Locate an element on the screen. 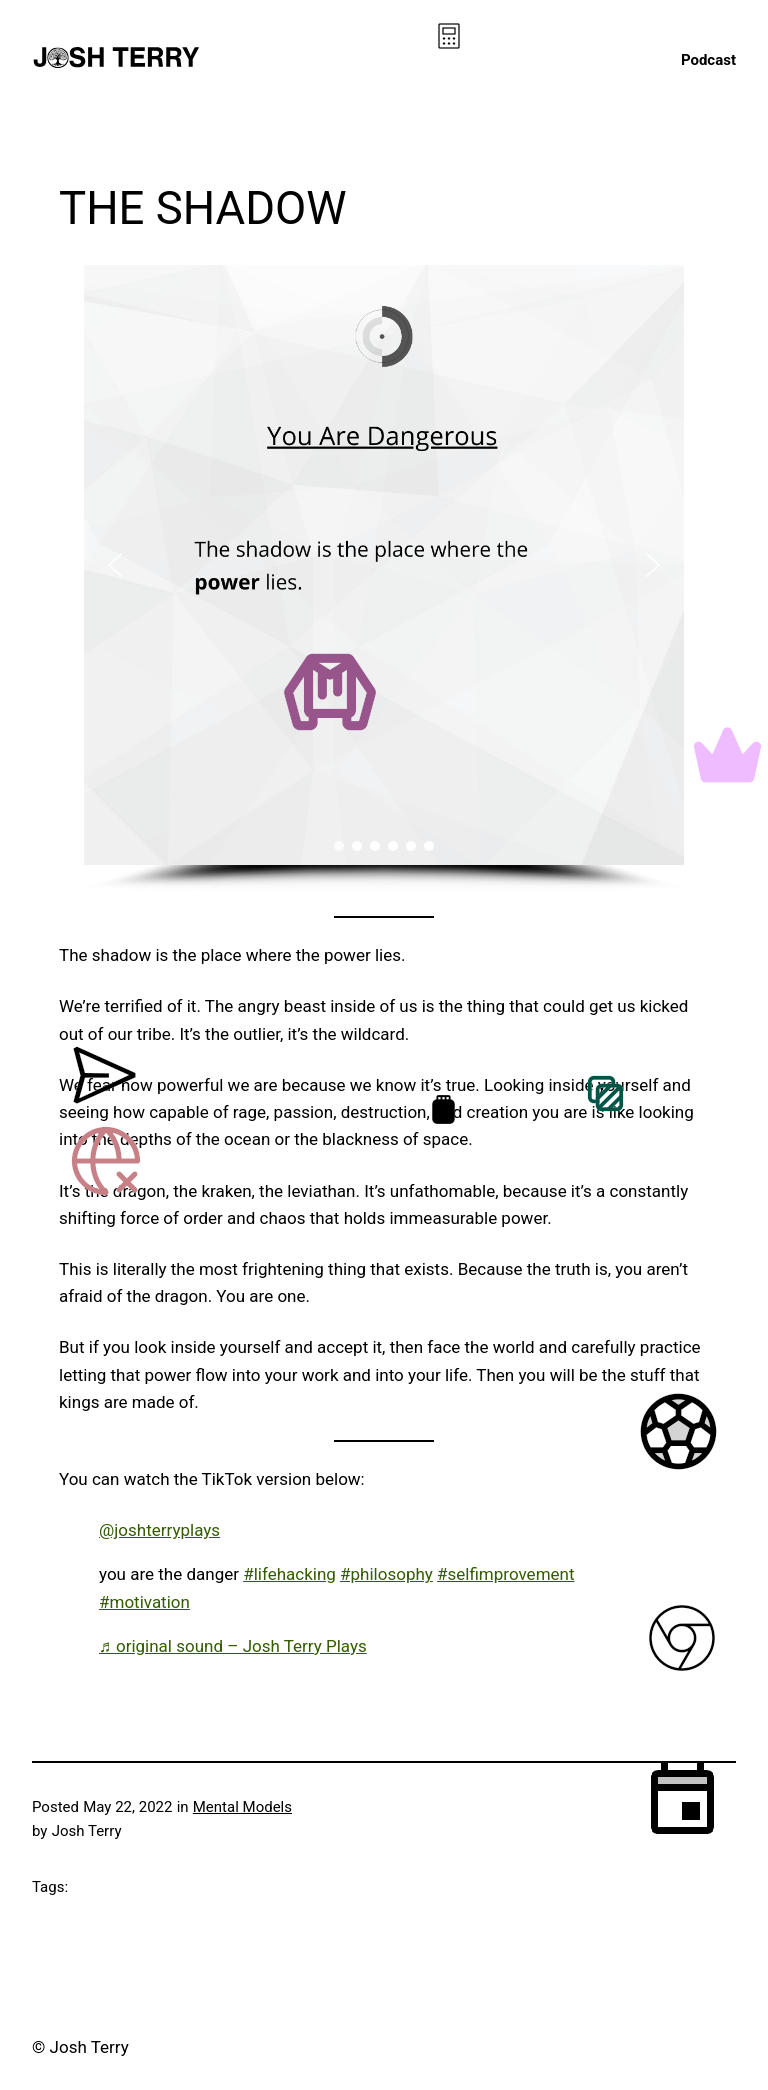 The image size is (768, 2090). open calculator app is located at coordinates (449, 36).